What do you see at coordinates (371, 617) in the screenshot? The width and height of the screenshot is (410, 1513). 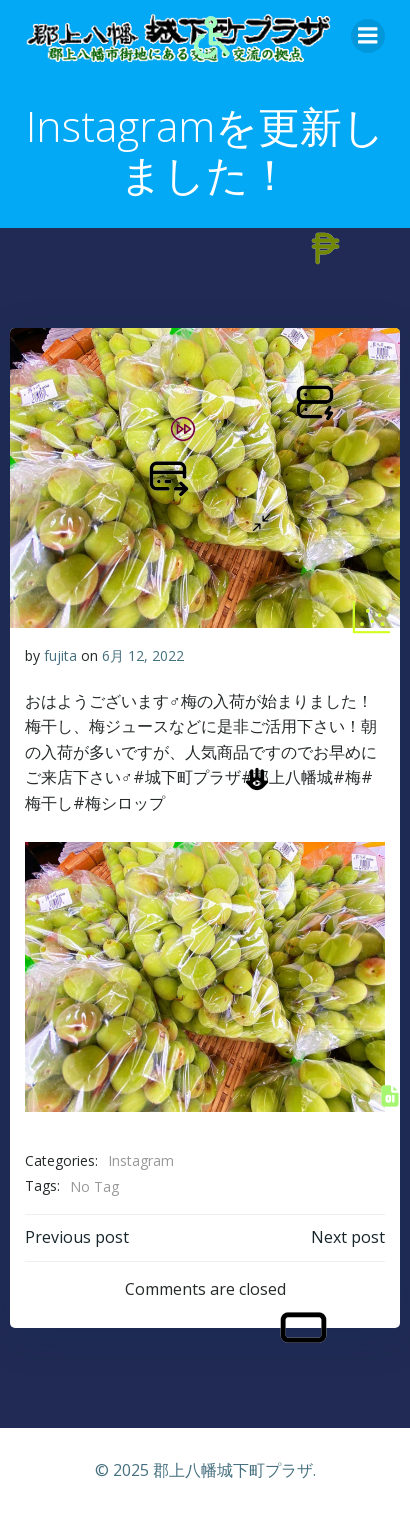 I see `view scatter plot data` at bounding box center [371, 617].